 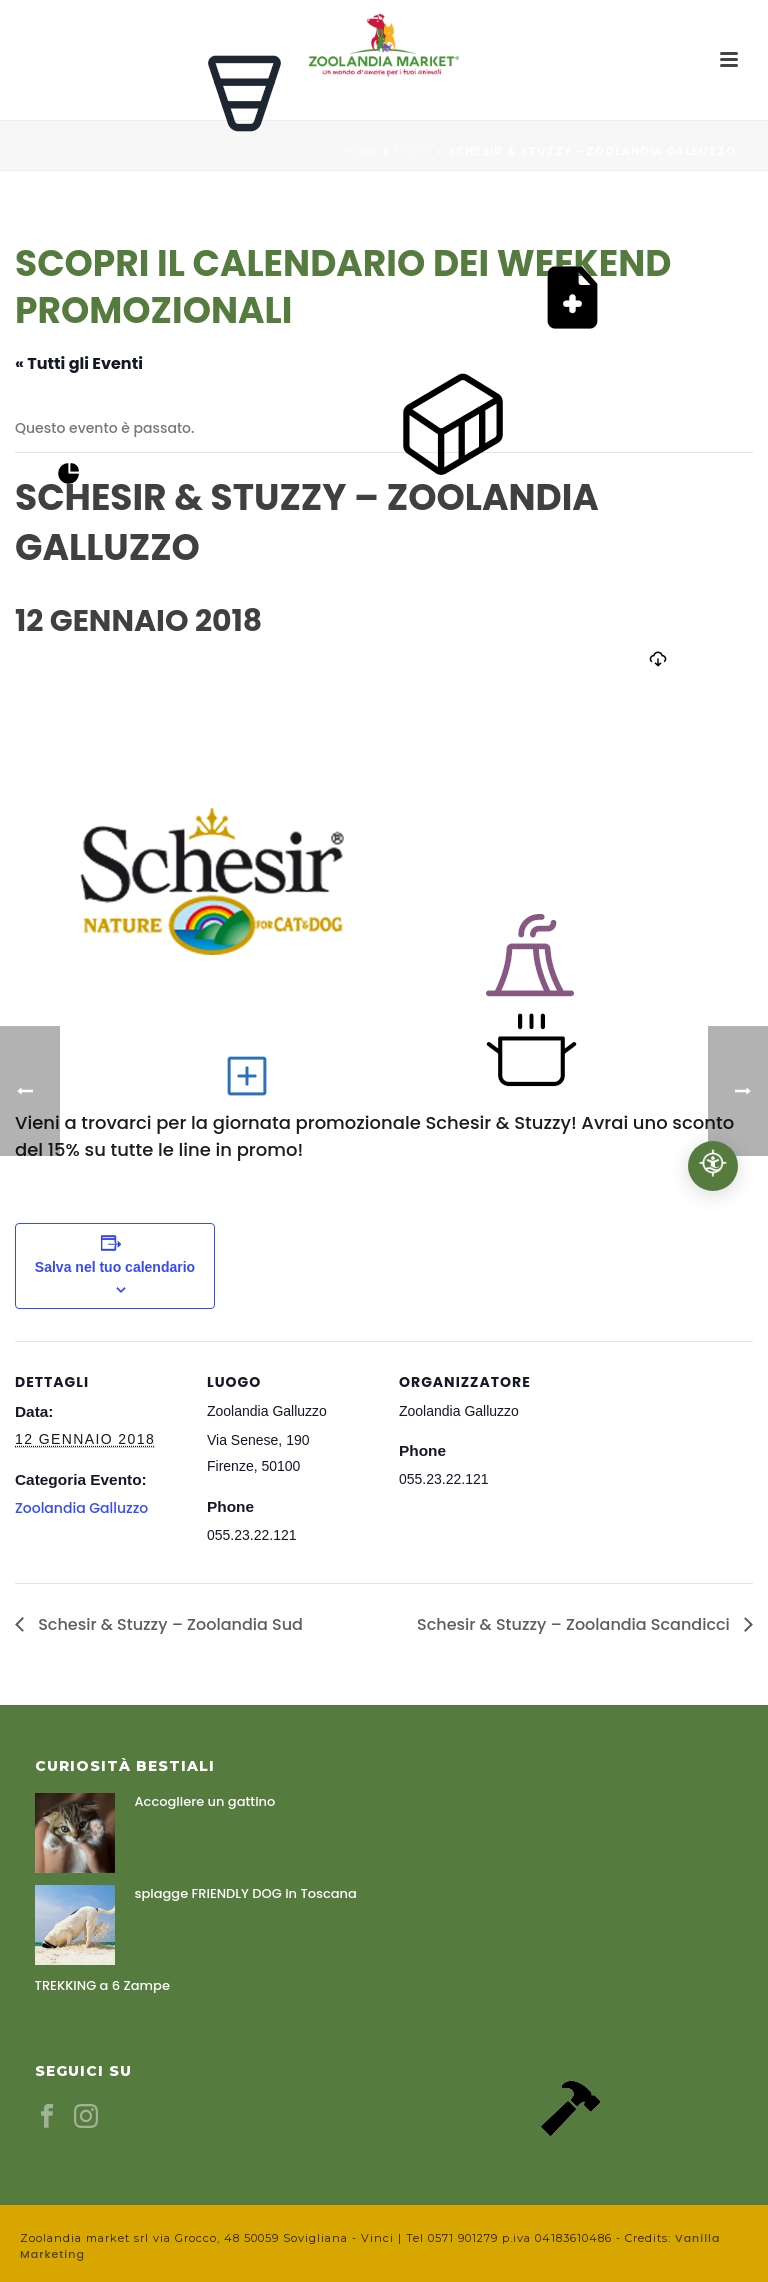 What do you see at coordinates (530, 961) in the screenshot?
I see `indicates nuclear power or energy facility` at bounding box center [530, 961].